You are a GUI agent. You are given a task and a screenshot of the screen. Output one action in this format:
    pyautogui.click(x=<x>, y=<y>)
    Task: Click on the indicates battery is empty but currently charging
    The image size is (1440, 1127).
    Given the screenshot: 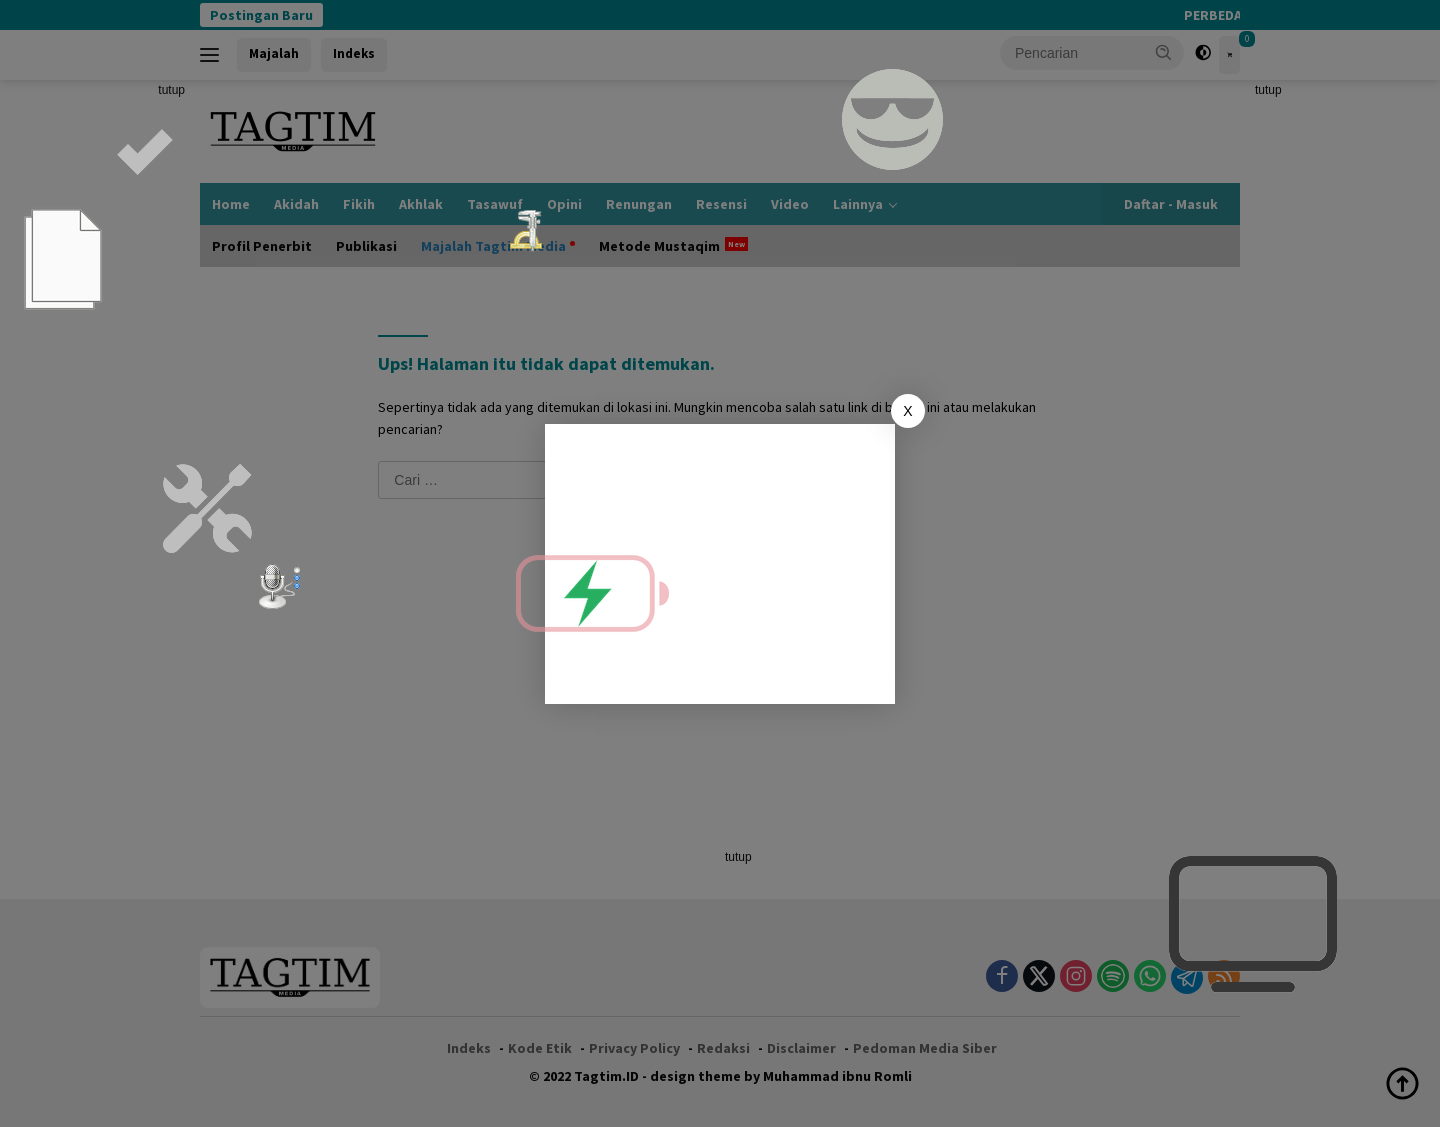 What is the action you would take?
    pyautogui.click(x=592, y=593)
    